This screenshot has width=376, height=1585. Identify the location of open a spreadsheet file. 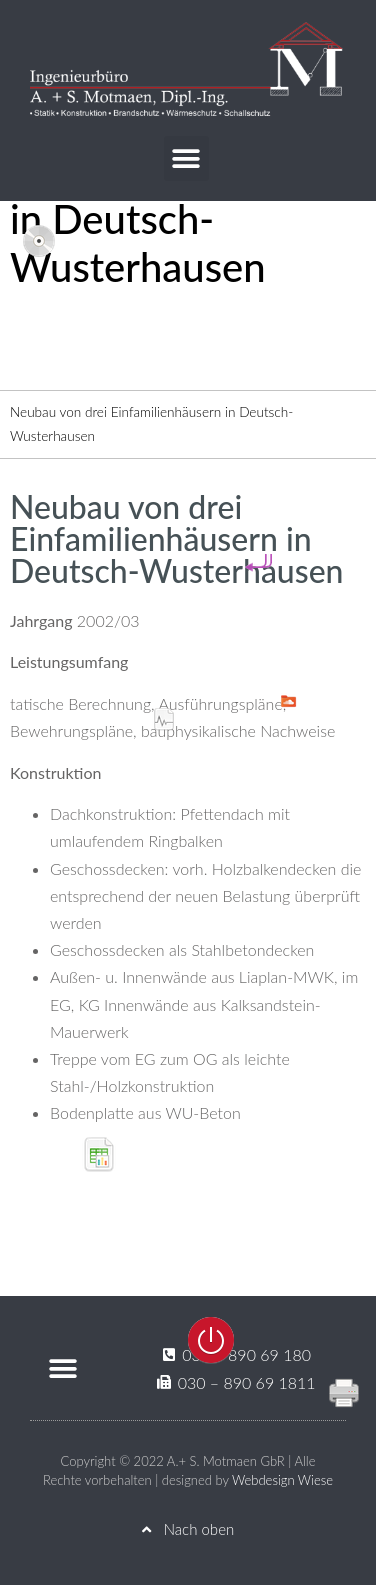
(99, 1154).